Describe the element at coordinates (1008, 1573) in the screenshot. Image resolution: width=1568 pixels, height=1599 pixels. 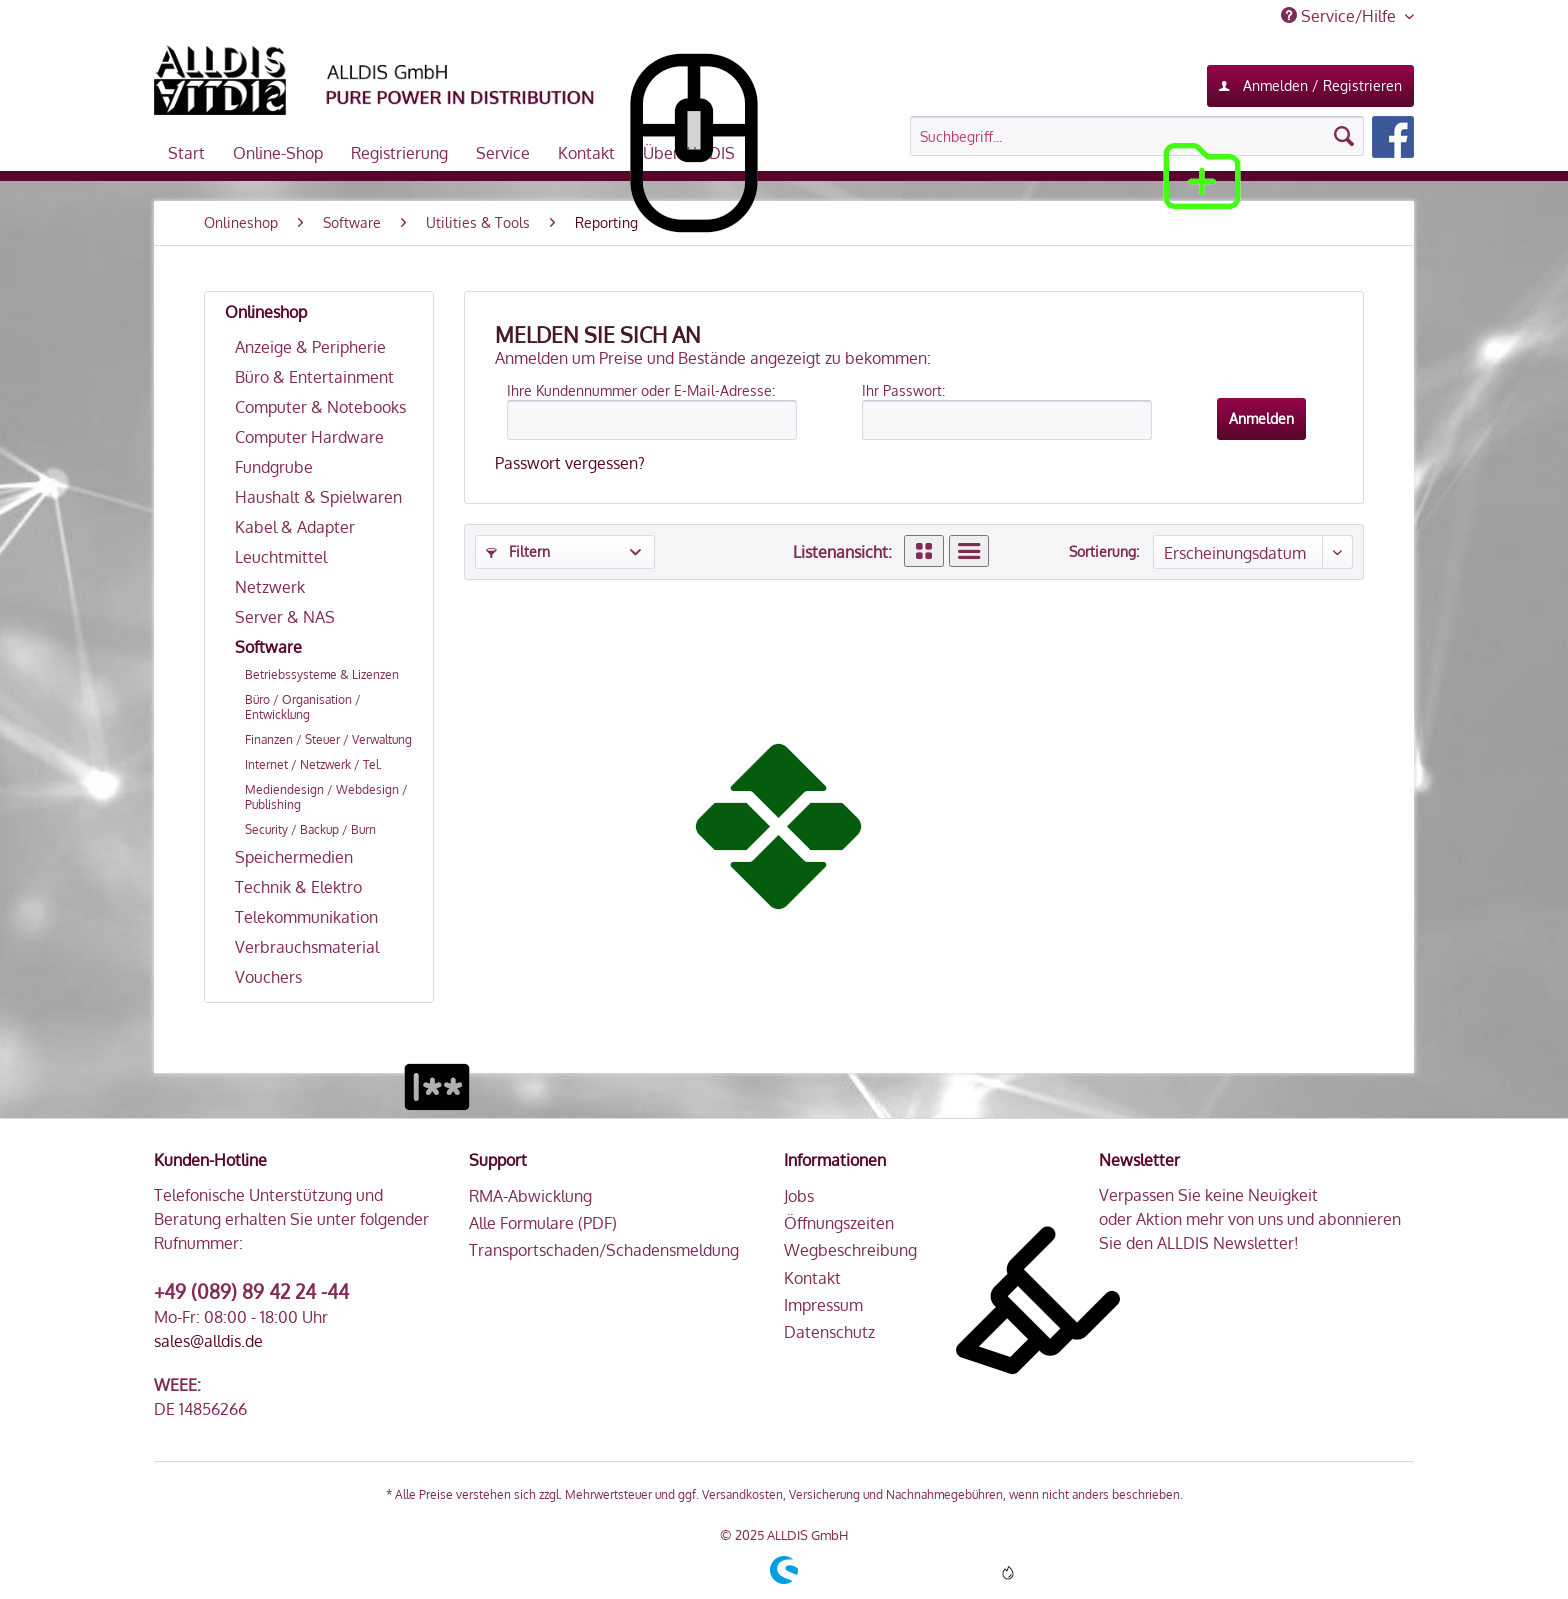
I see `indicates trending or popular content` at that location.